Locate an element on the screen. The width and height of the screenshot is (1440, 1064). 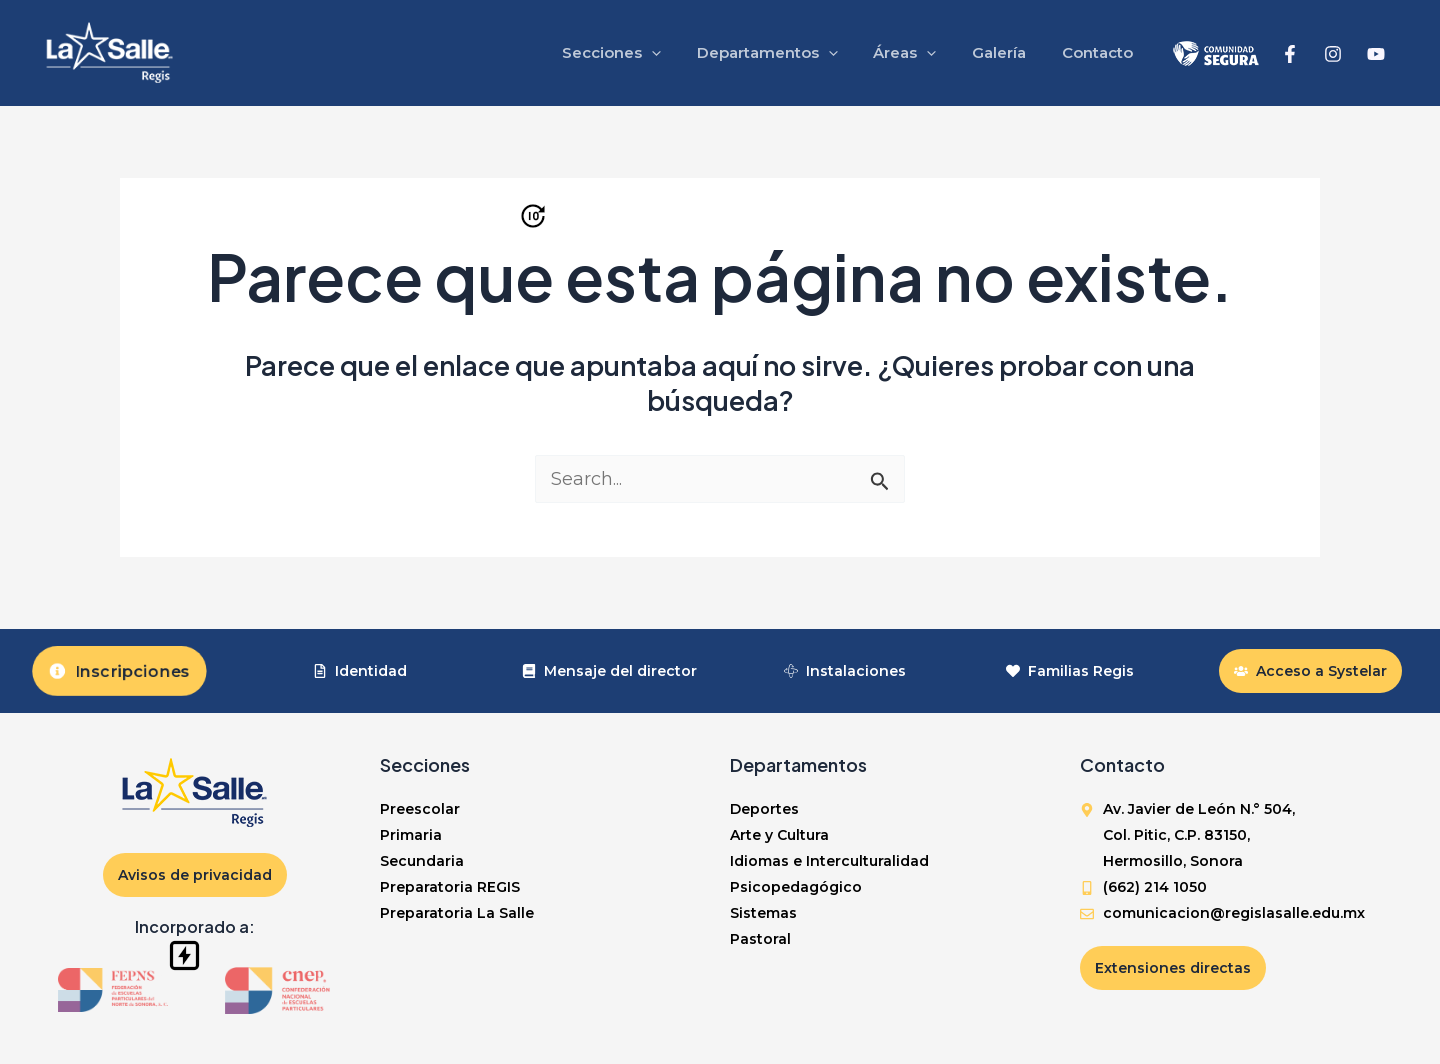
skip forward 10 seconds is located at coordinates (533, 216).